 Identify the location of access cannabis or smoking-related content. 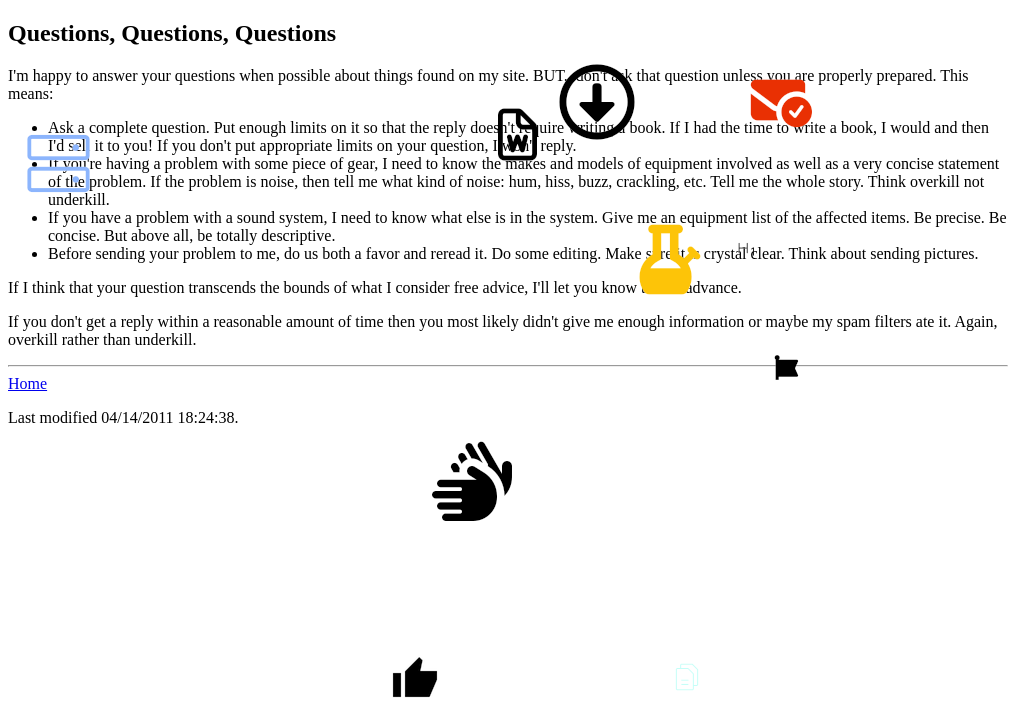
(665, 259).